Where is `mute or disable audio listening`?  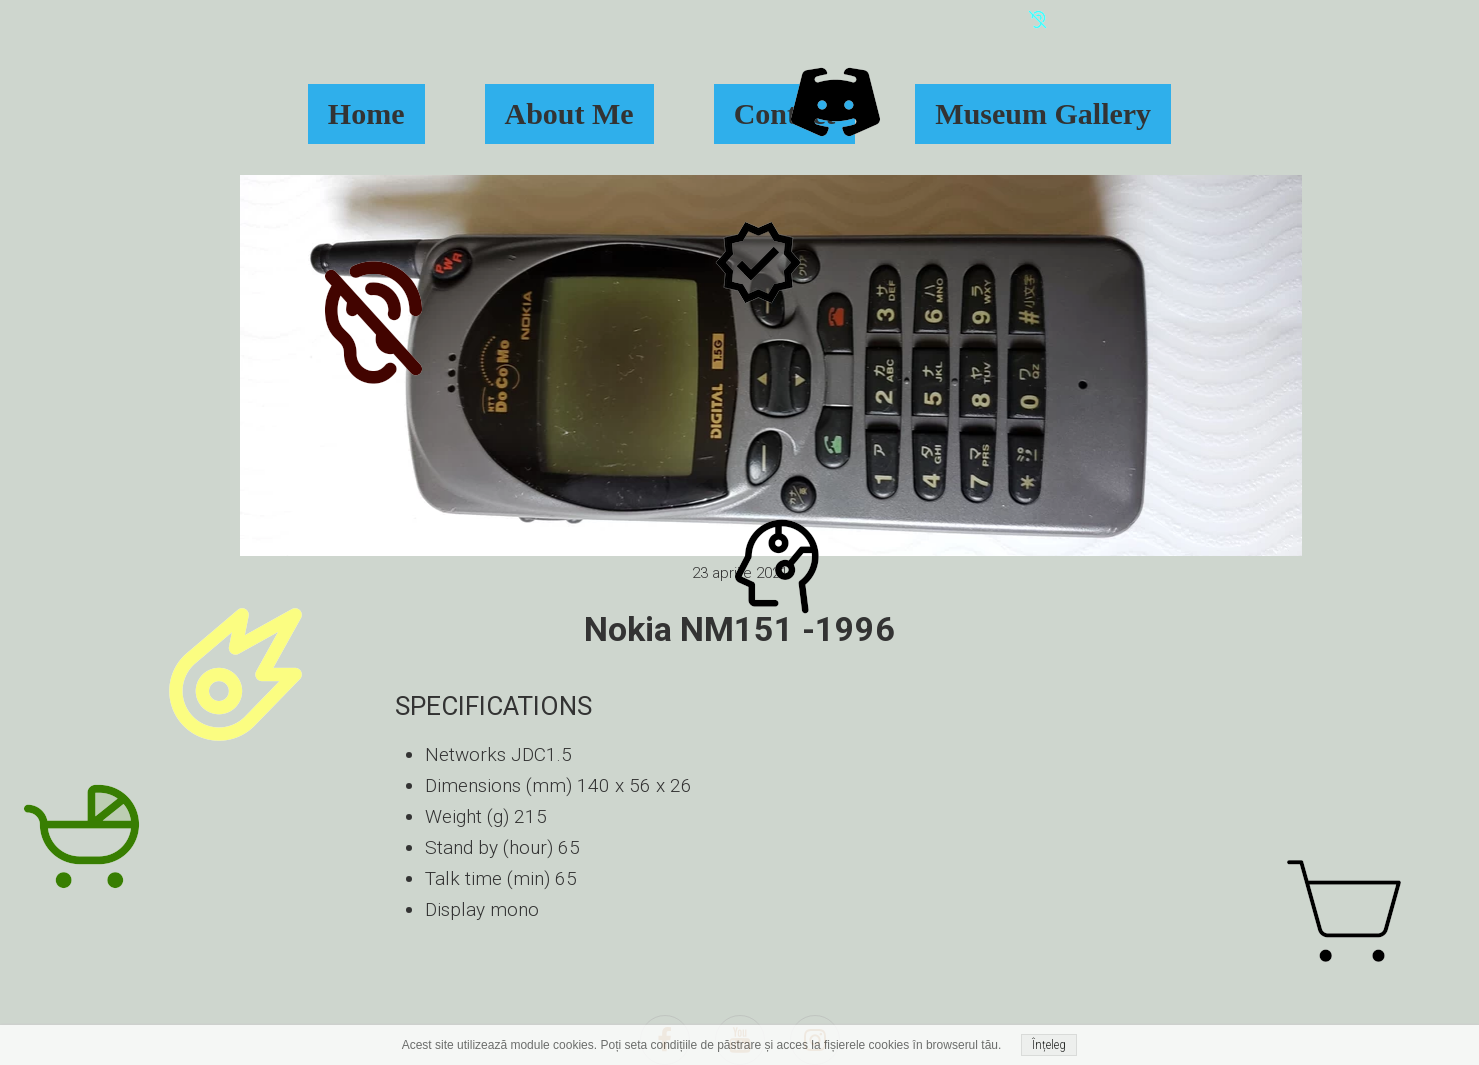
mute or disable audio listening is located at coordinates (373, 322).